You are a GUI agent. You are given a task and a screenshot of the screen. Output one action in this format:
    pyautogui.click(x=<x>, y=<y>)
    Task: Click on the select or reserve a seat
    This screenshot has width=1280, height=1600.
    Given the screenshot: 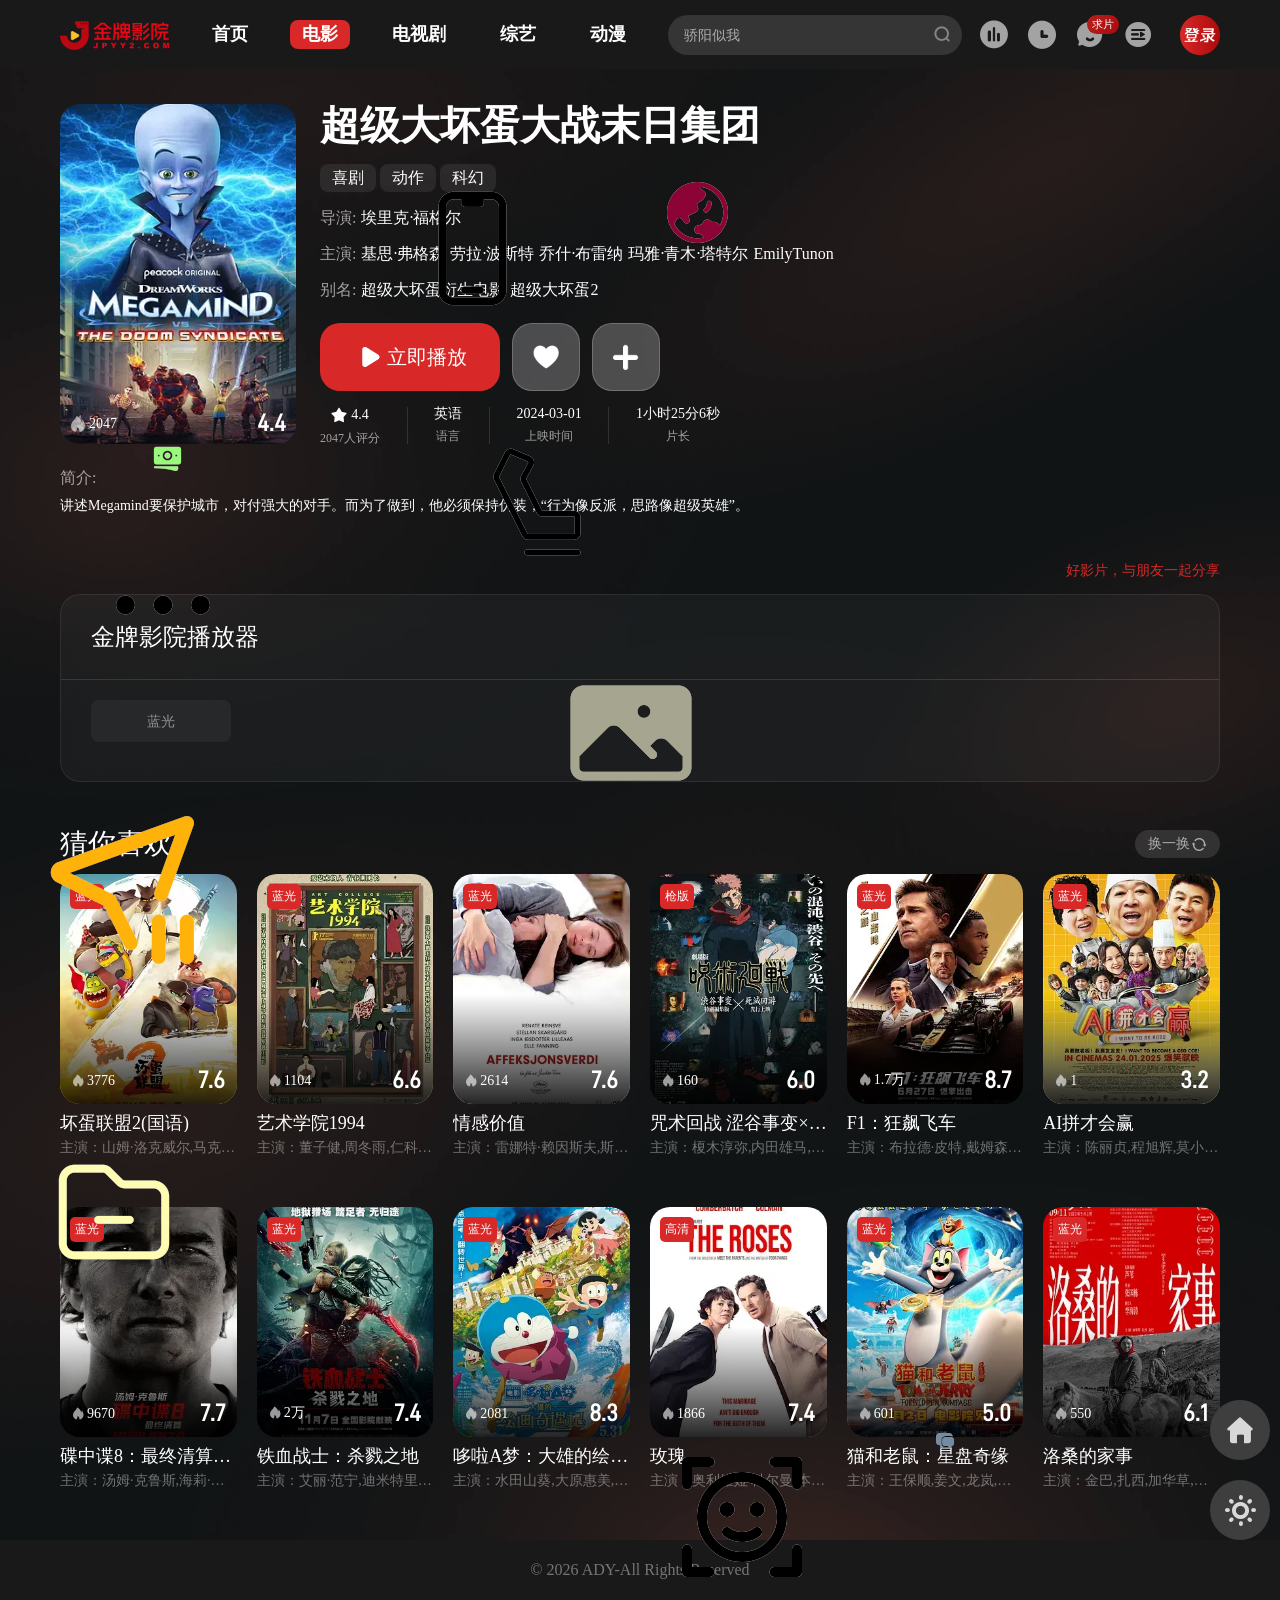 What is the action you would take?
    pyautogui.click(x=535, y=502)
    